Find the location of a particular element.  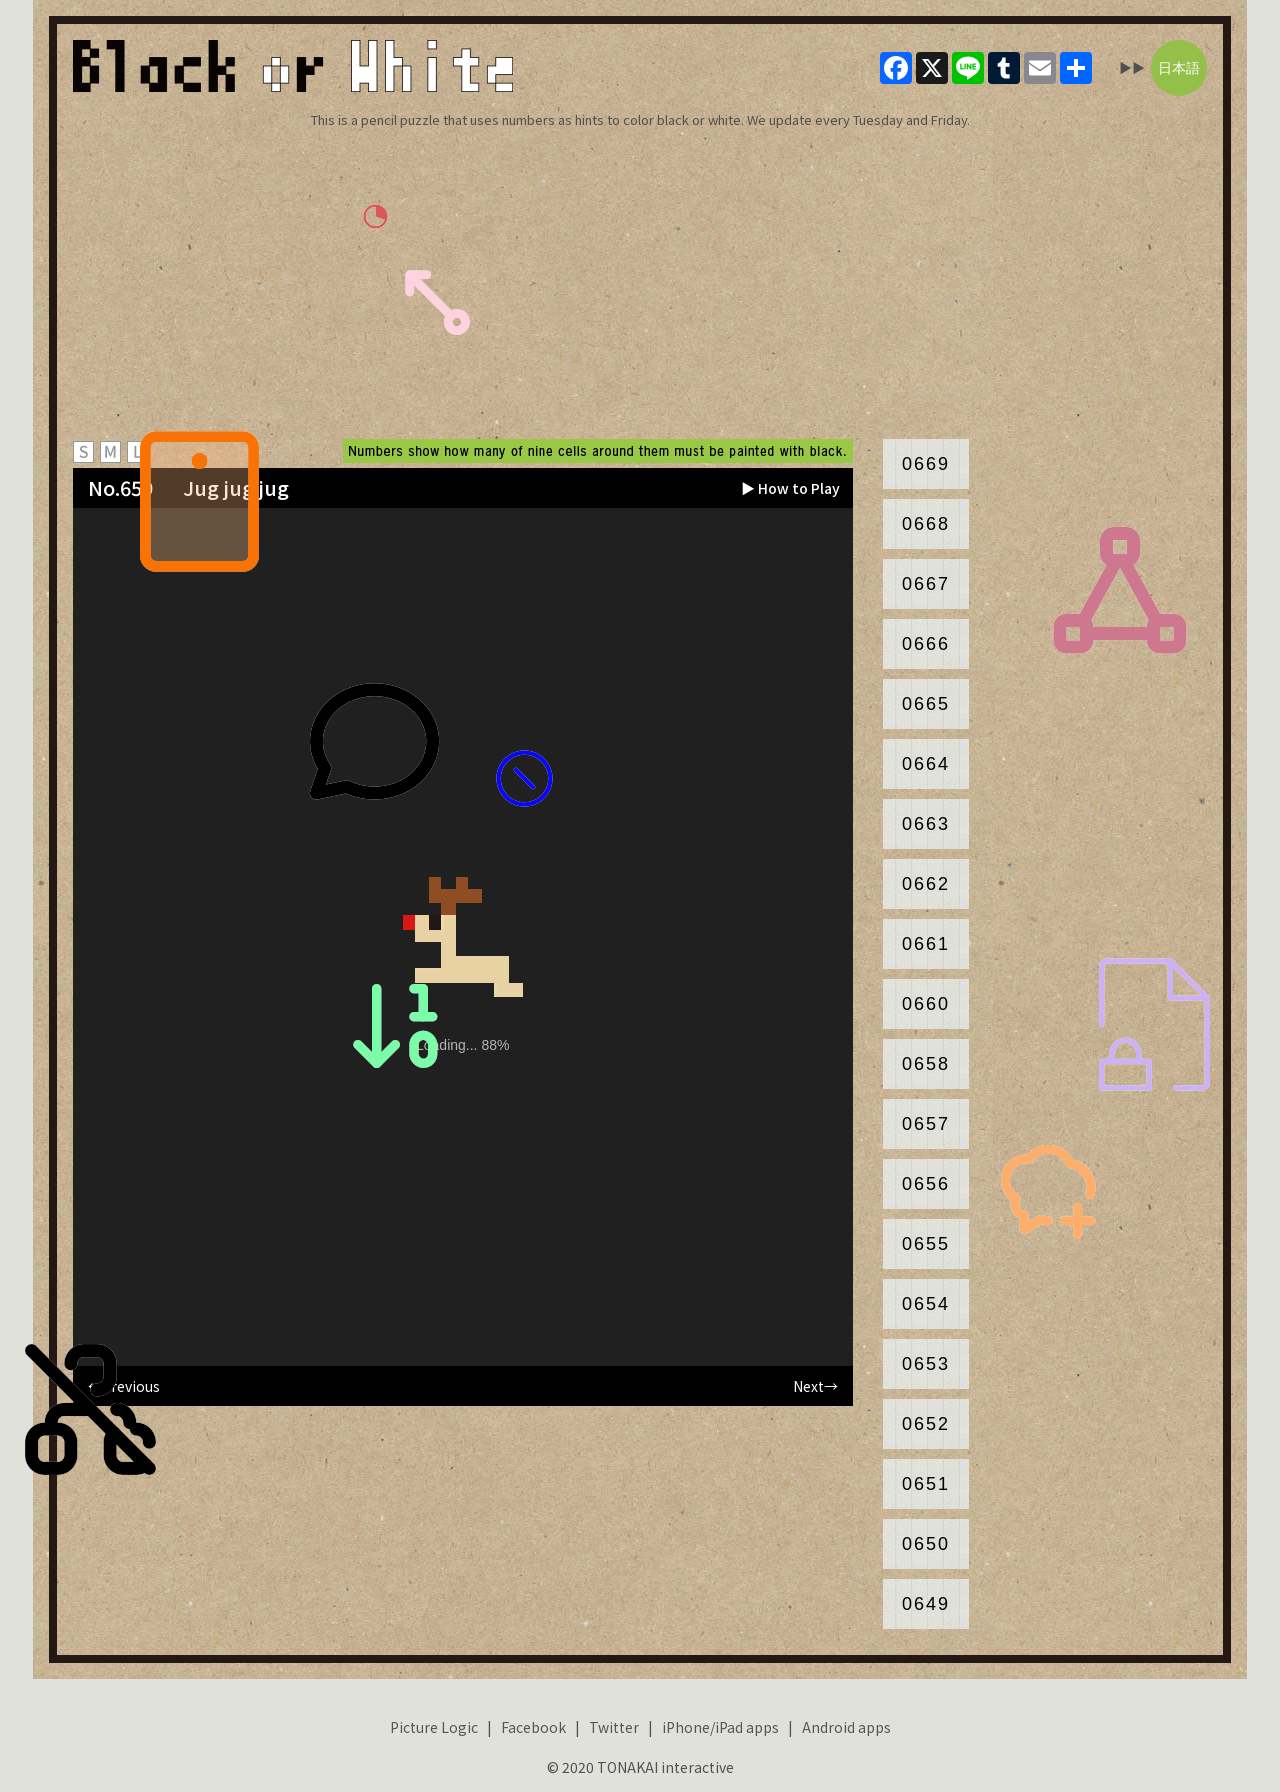

navigate back to previous screen is located at coordinates (435, 300).